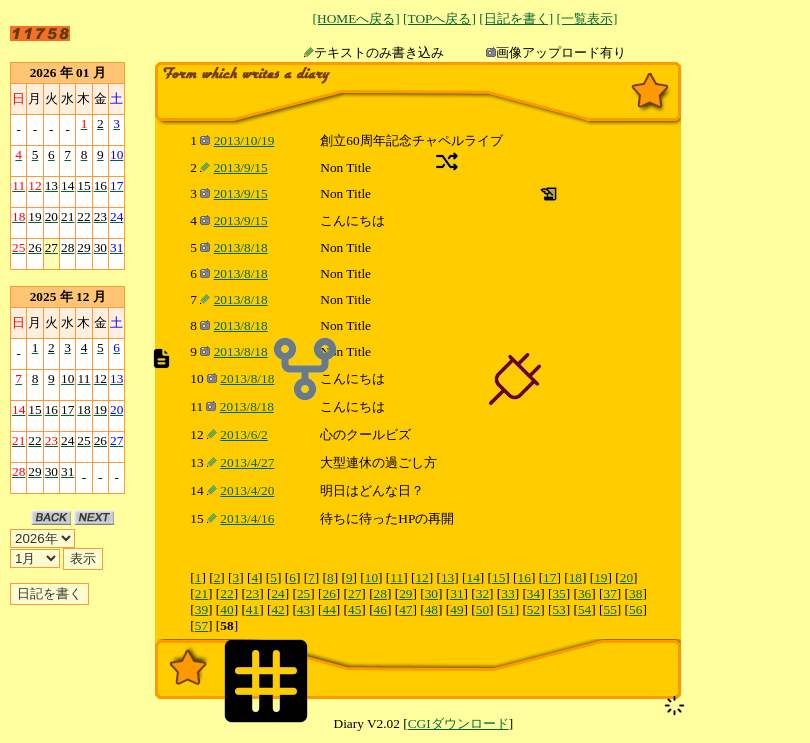 Image resolution: width=810 pixels, height=743 pixels. Describe the element at coordinates (514, 380) in the screenshot. I see `connect to a power source` at that location.